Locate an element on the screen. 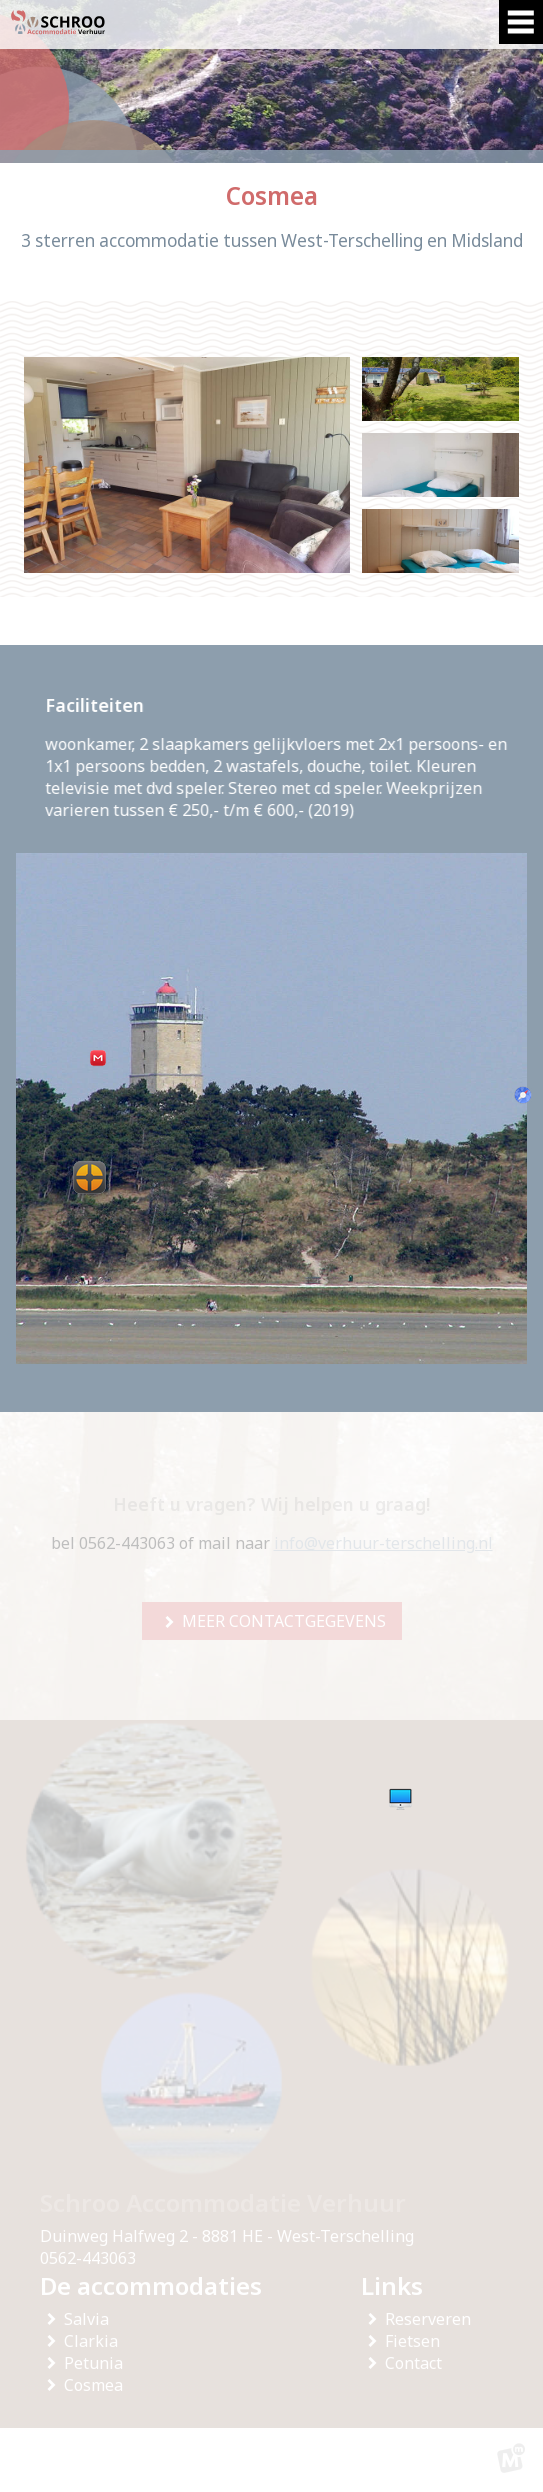  access desktop or computer settings is located at coordinates (400, 1799).